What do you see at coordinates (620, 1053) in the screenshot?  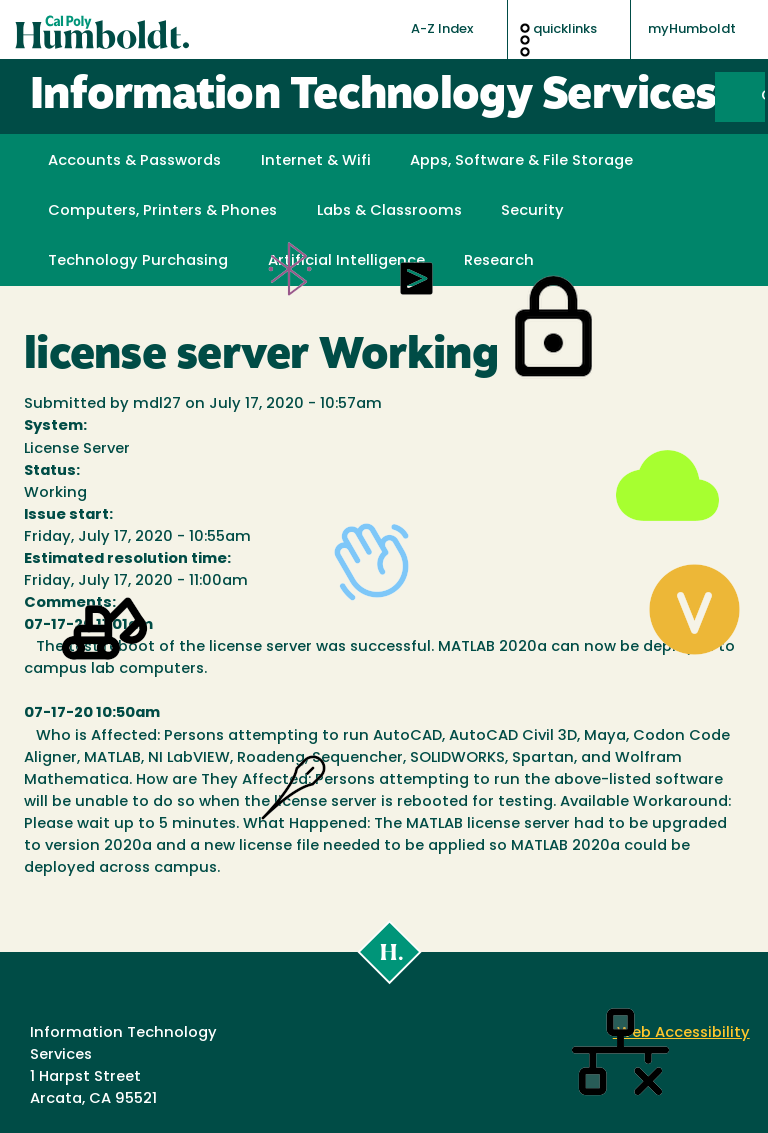 I see `network connection error or failure` at bounding box center [620, 1053].